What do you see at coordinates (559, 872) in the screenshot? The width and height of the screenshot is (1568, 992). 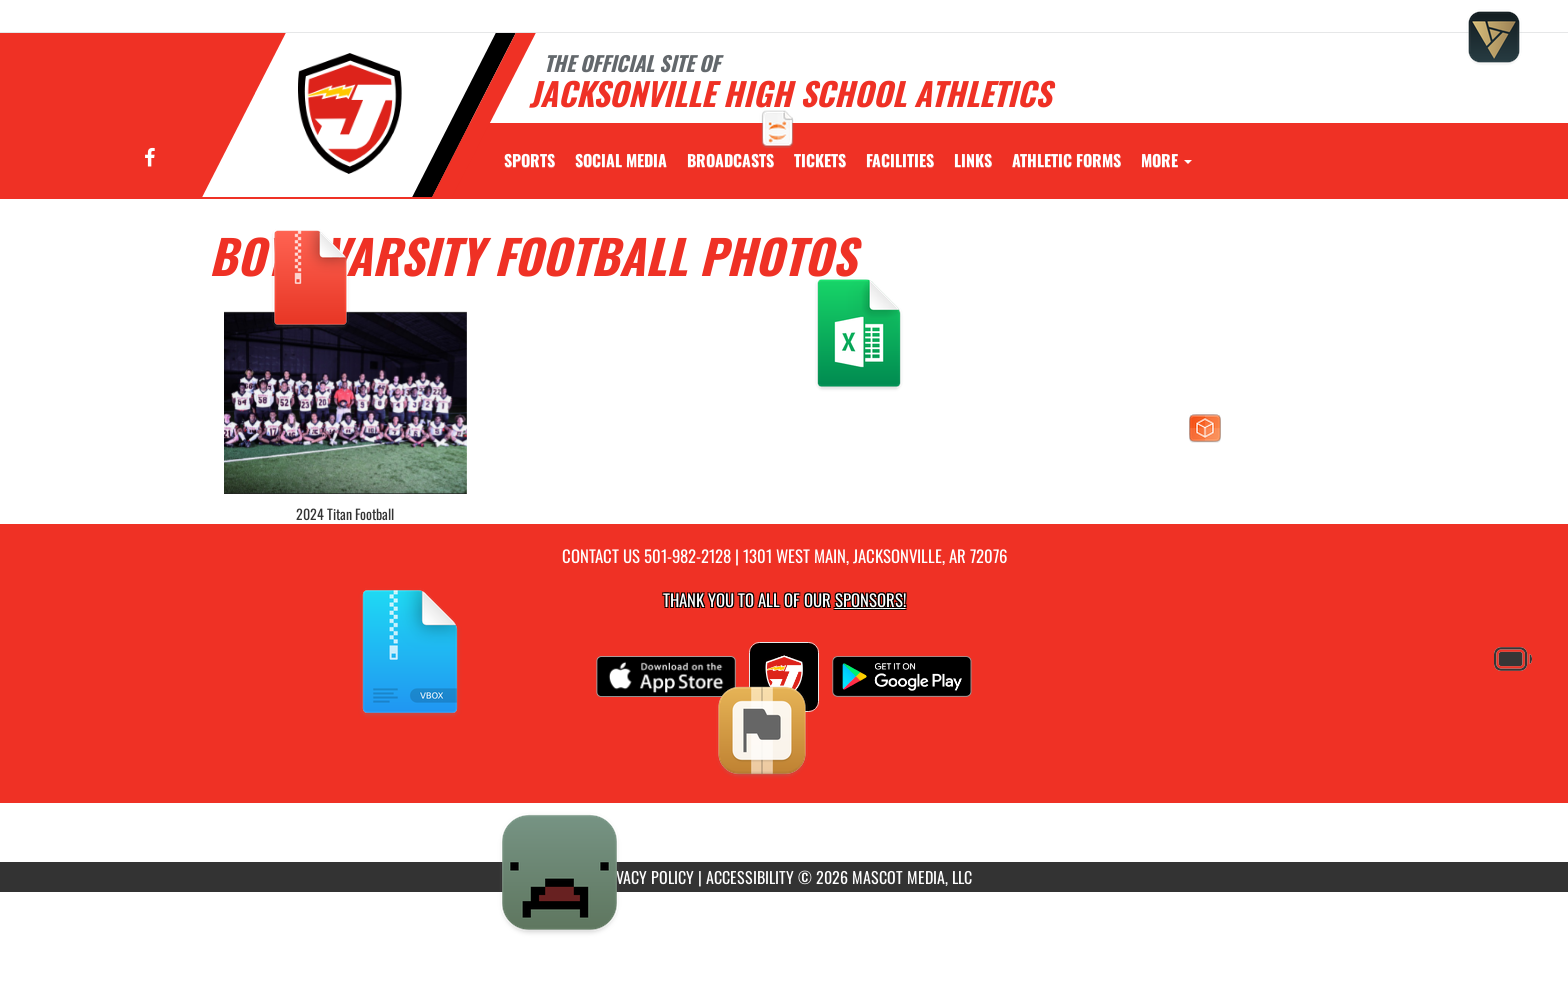 I see `launch unturned game` at bounding box center [559, 872].